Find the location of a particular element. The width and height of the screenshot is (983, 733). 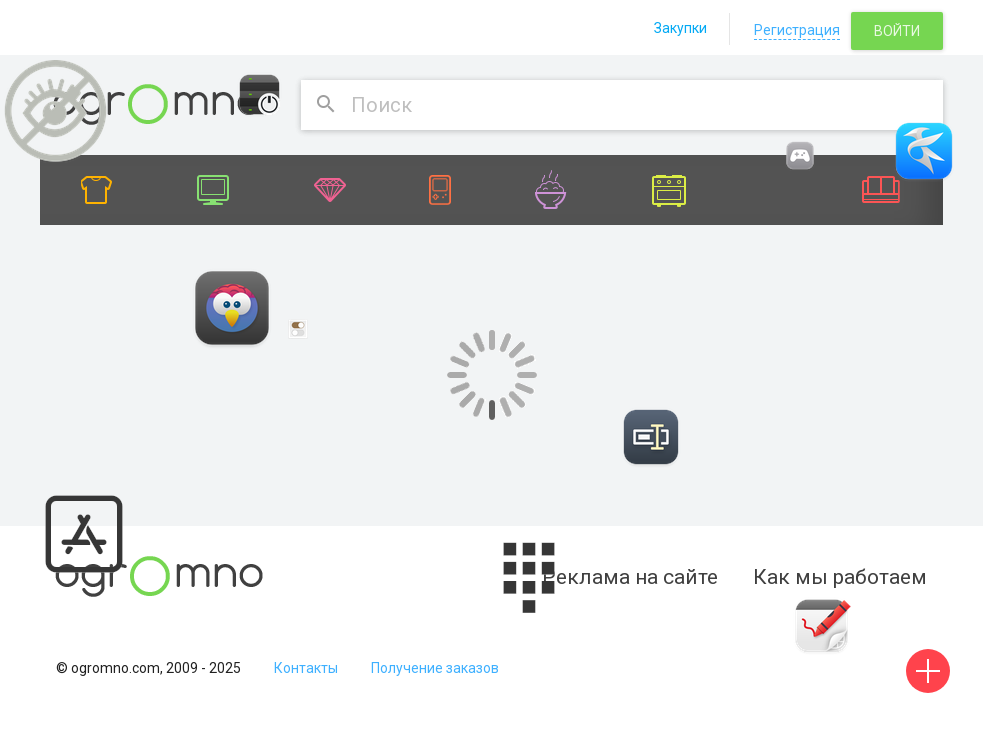

open drawing app is located at coordinates (821, 625).